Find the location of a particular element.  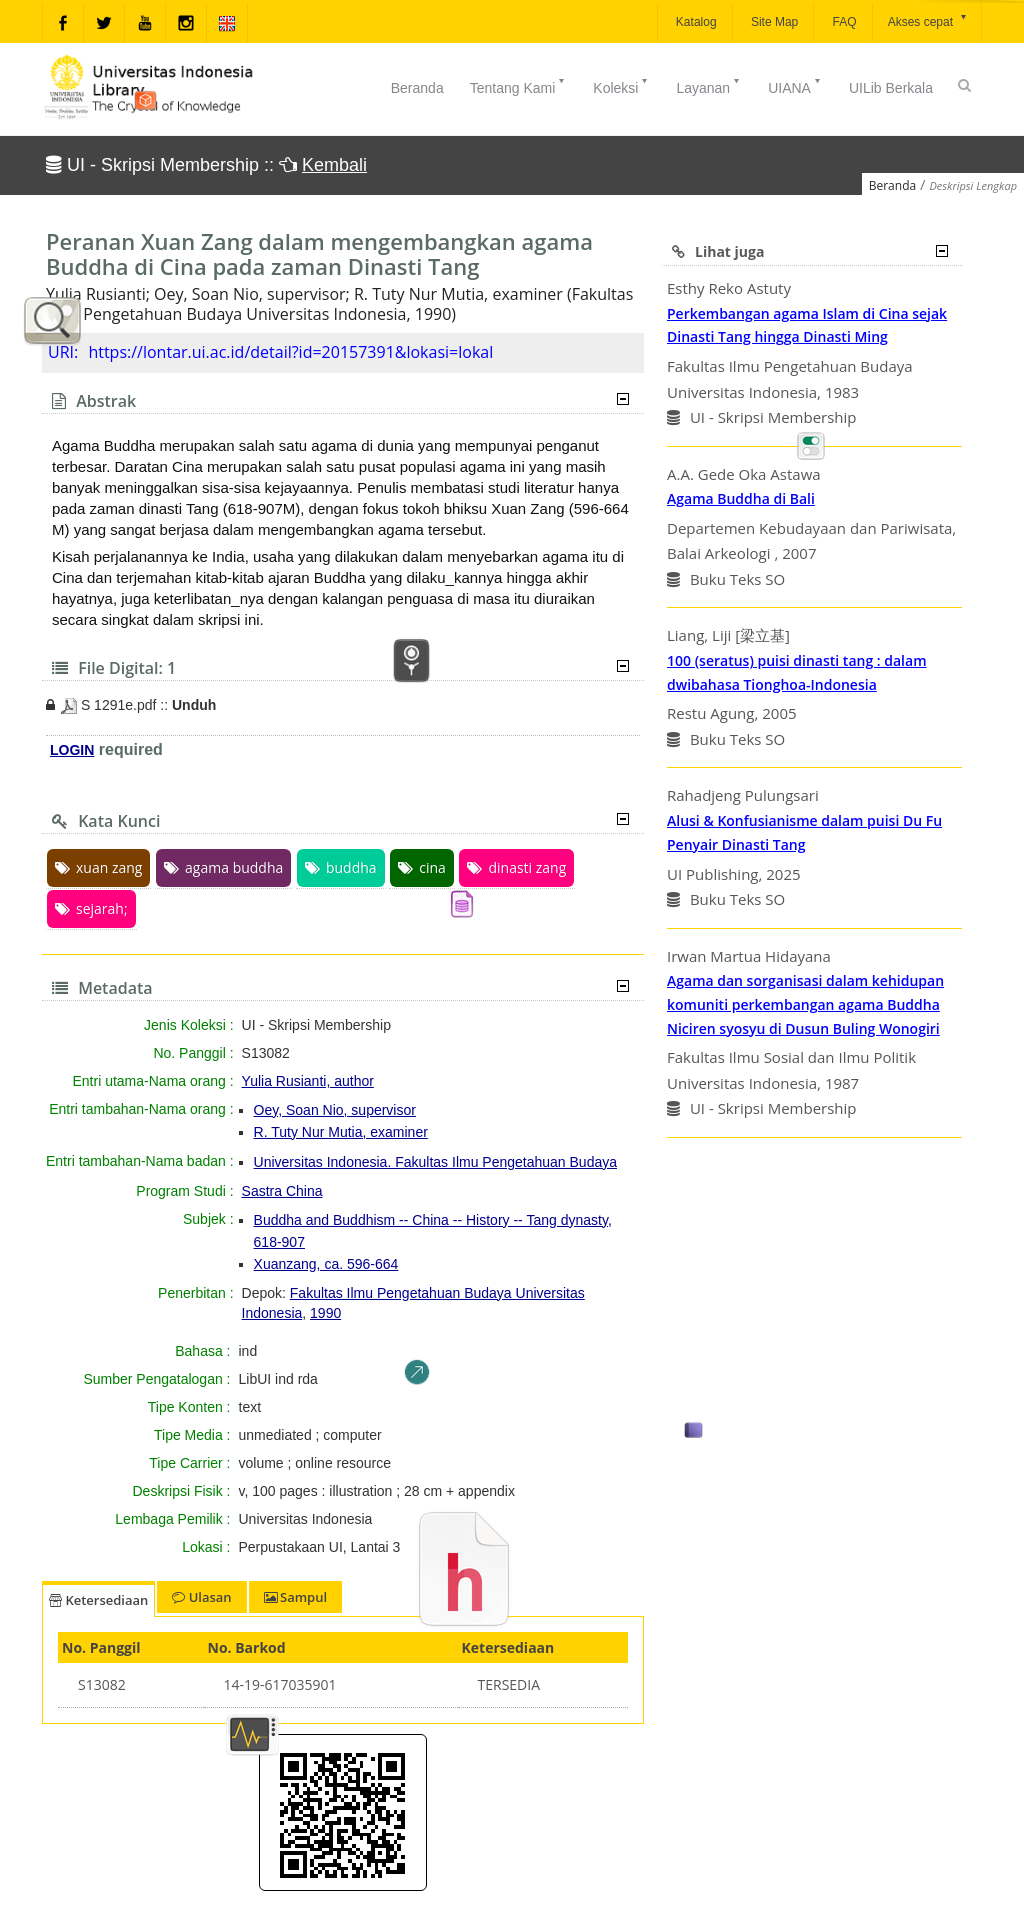

indicates a symbolic link or shortcut to another file is located at coordinates (417, 1372).